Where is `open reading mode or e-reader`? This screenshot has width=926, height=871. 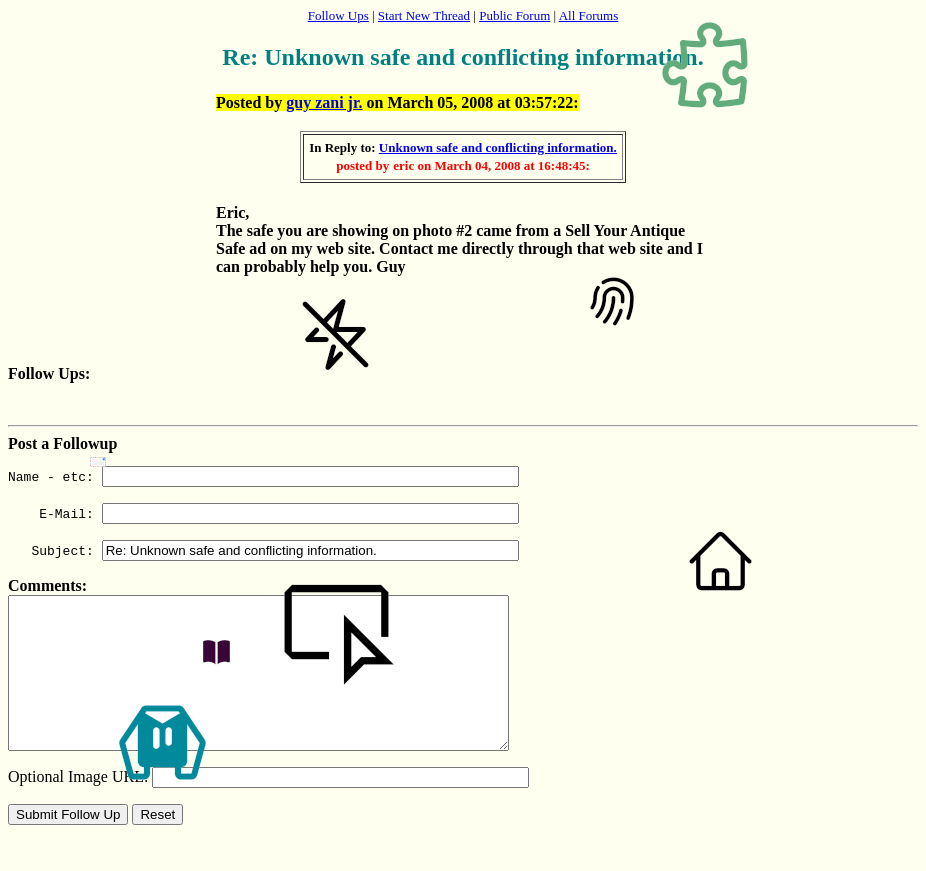
open reading mode or e-reader is located at coordinates (216, 652).